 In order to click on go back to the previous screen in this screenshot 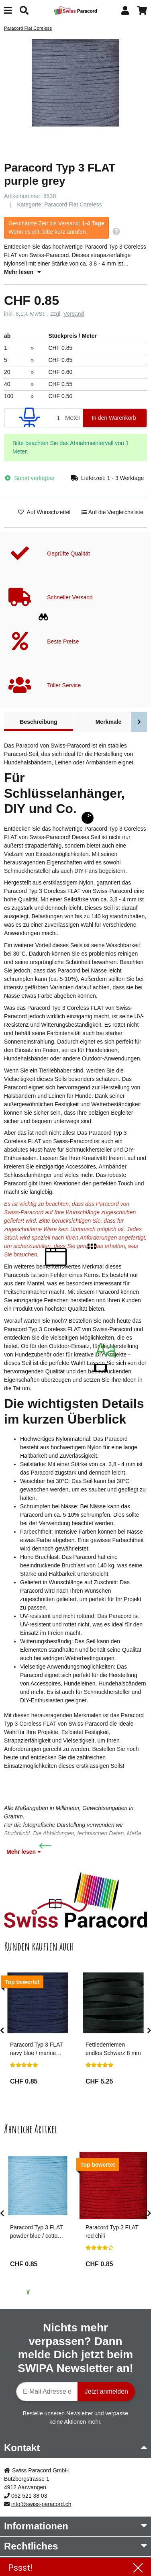, I will do `click(45, 1846)`.